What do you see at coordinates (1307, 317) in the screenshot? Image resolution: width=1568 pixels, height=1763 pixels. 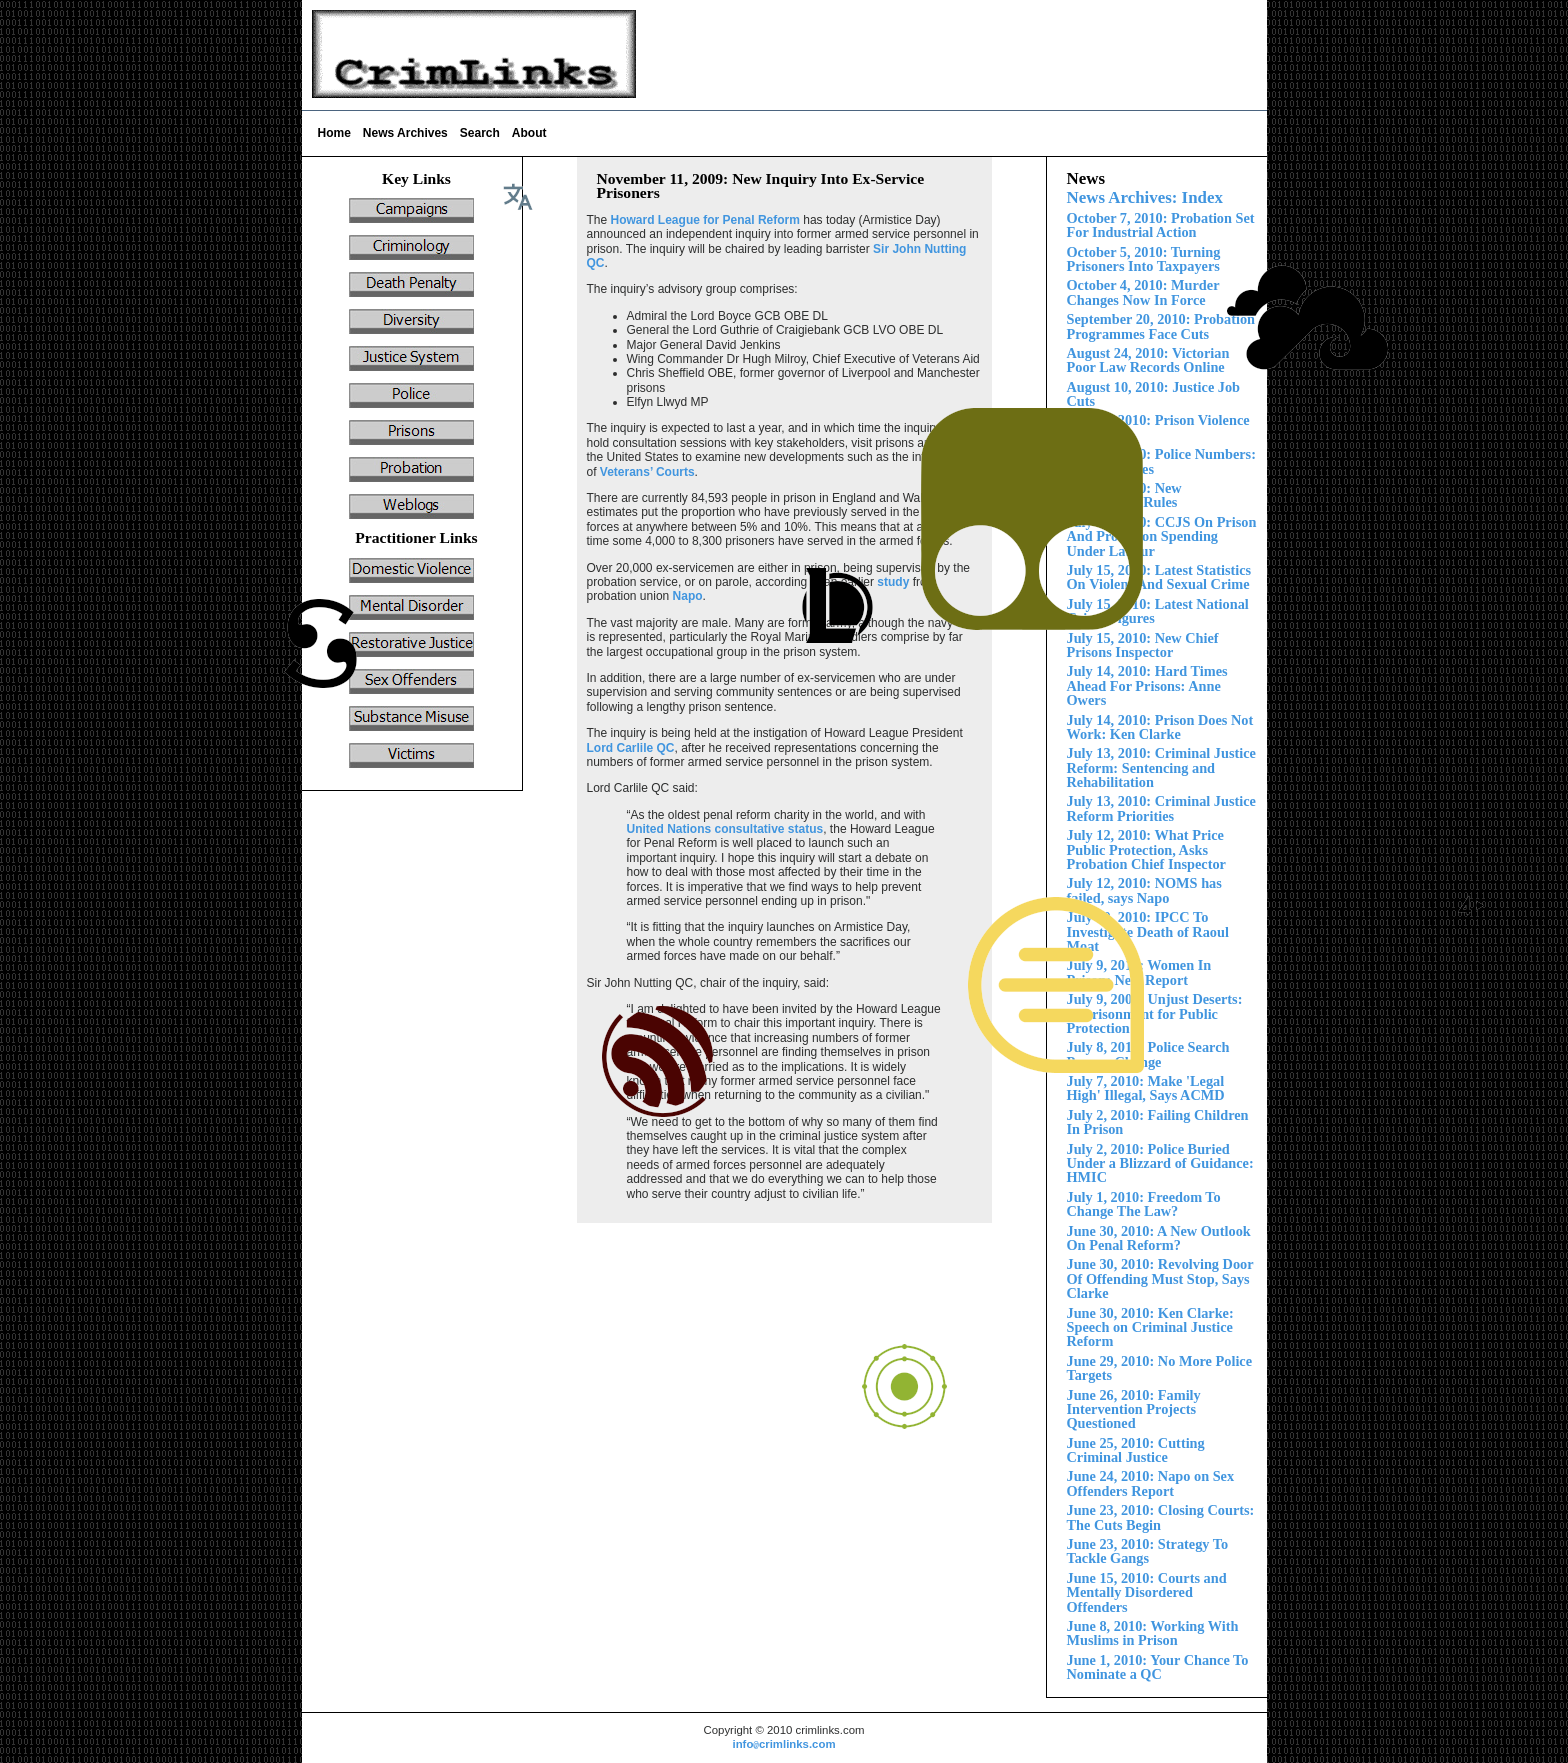 I see `open seafile cloud storage app` at bounding box center [1307, 317].